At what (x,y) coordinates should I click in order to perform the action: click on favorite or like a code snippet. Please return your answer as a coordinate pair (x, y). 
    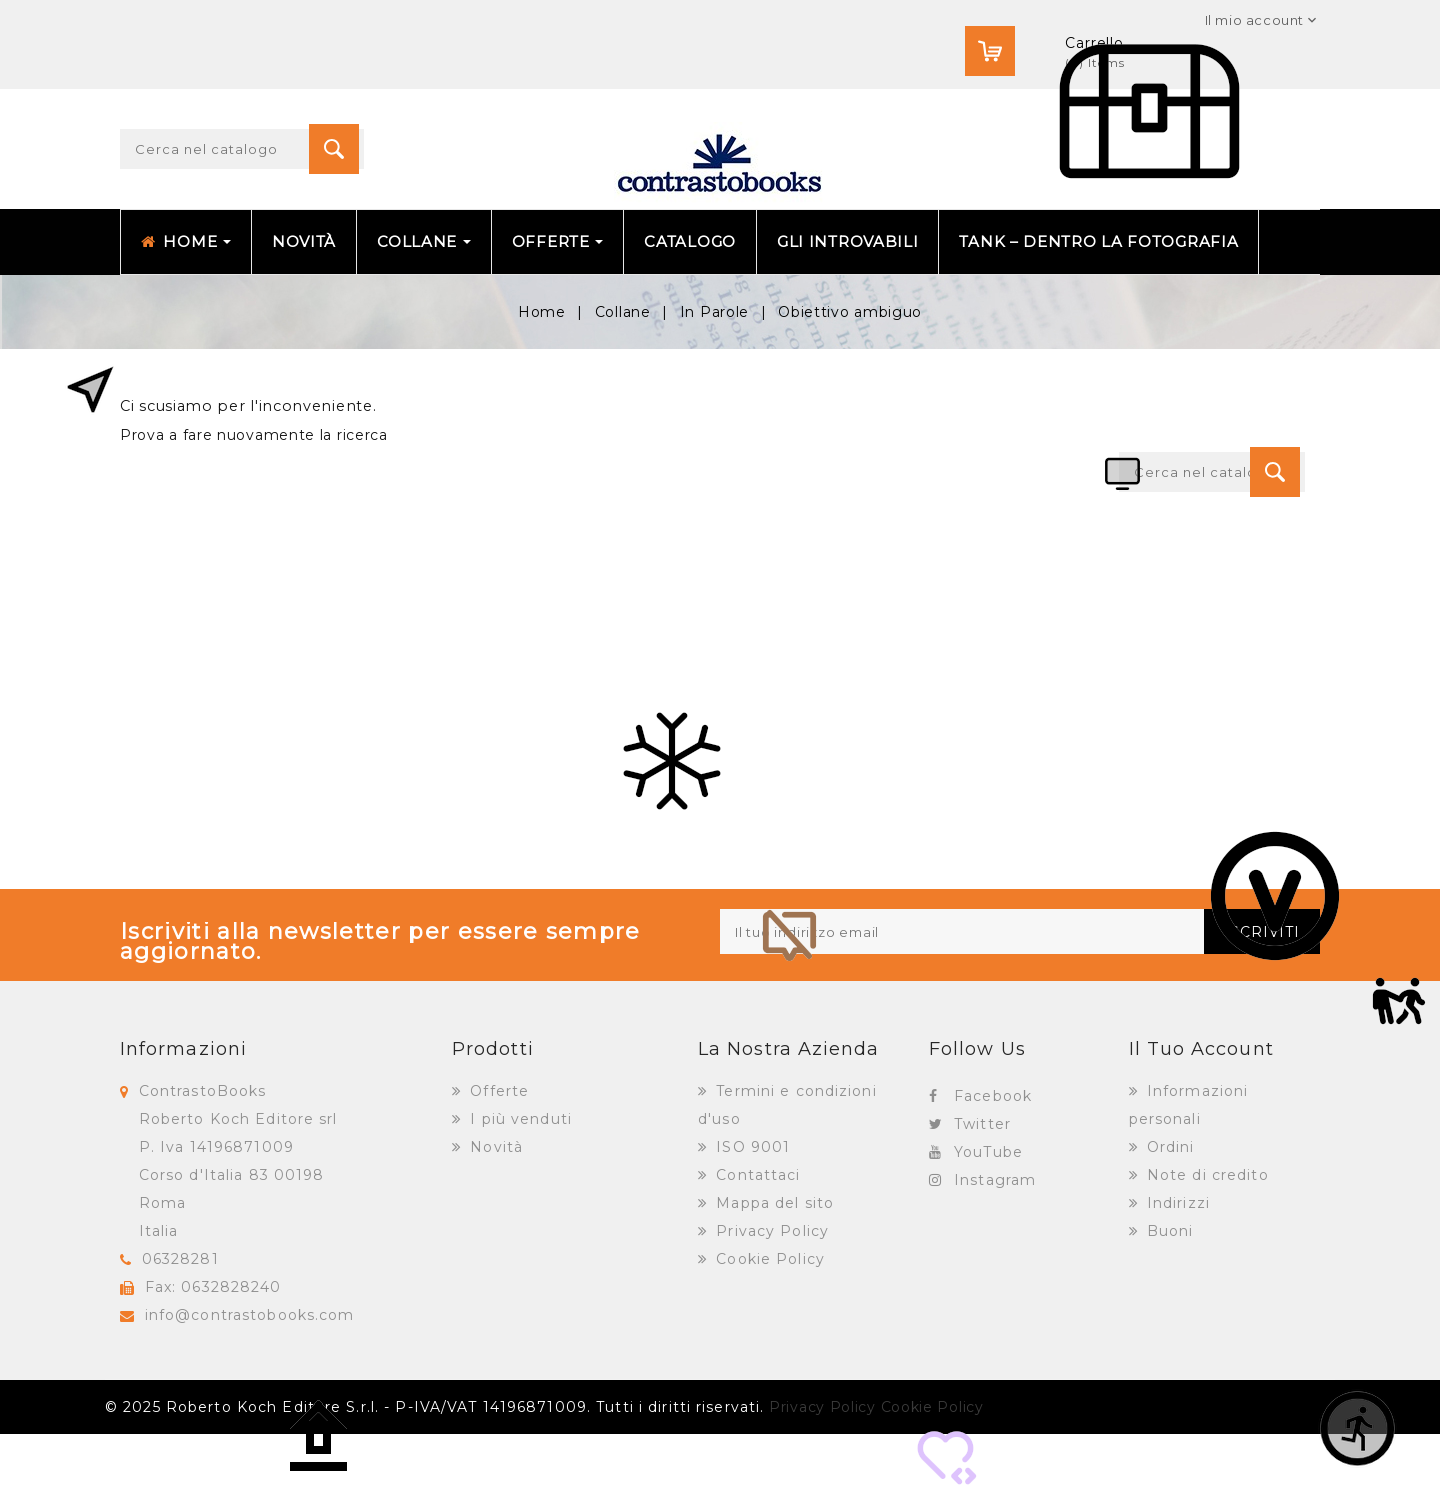
    Looking at the image, I should click on (945, 1456).